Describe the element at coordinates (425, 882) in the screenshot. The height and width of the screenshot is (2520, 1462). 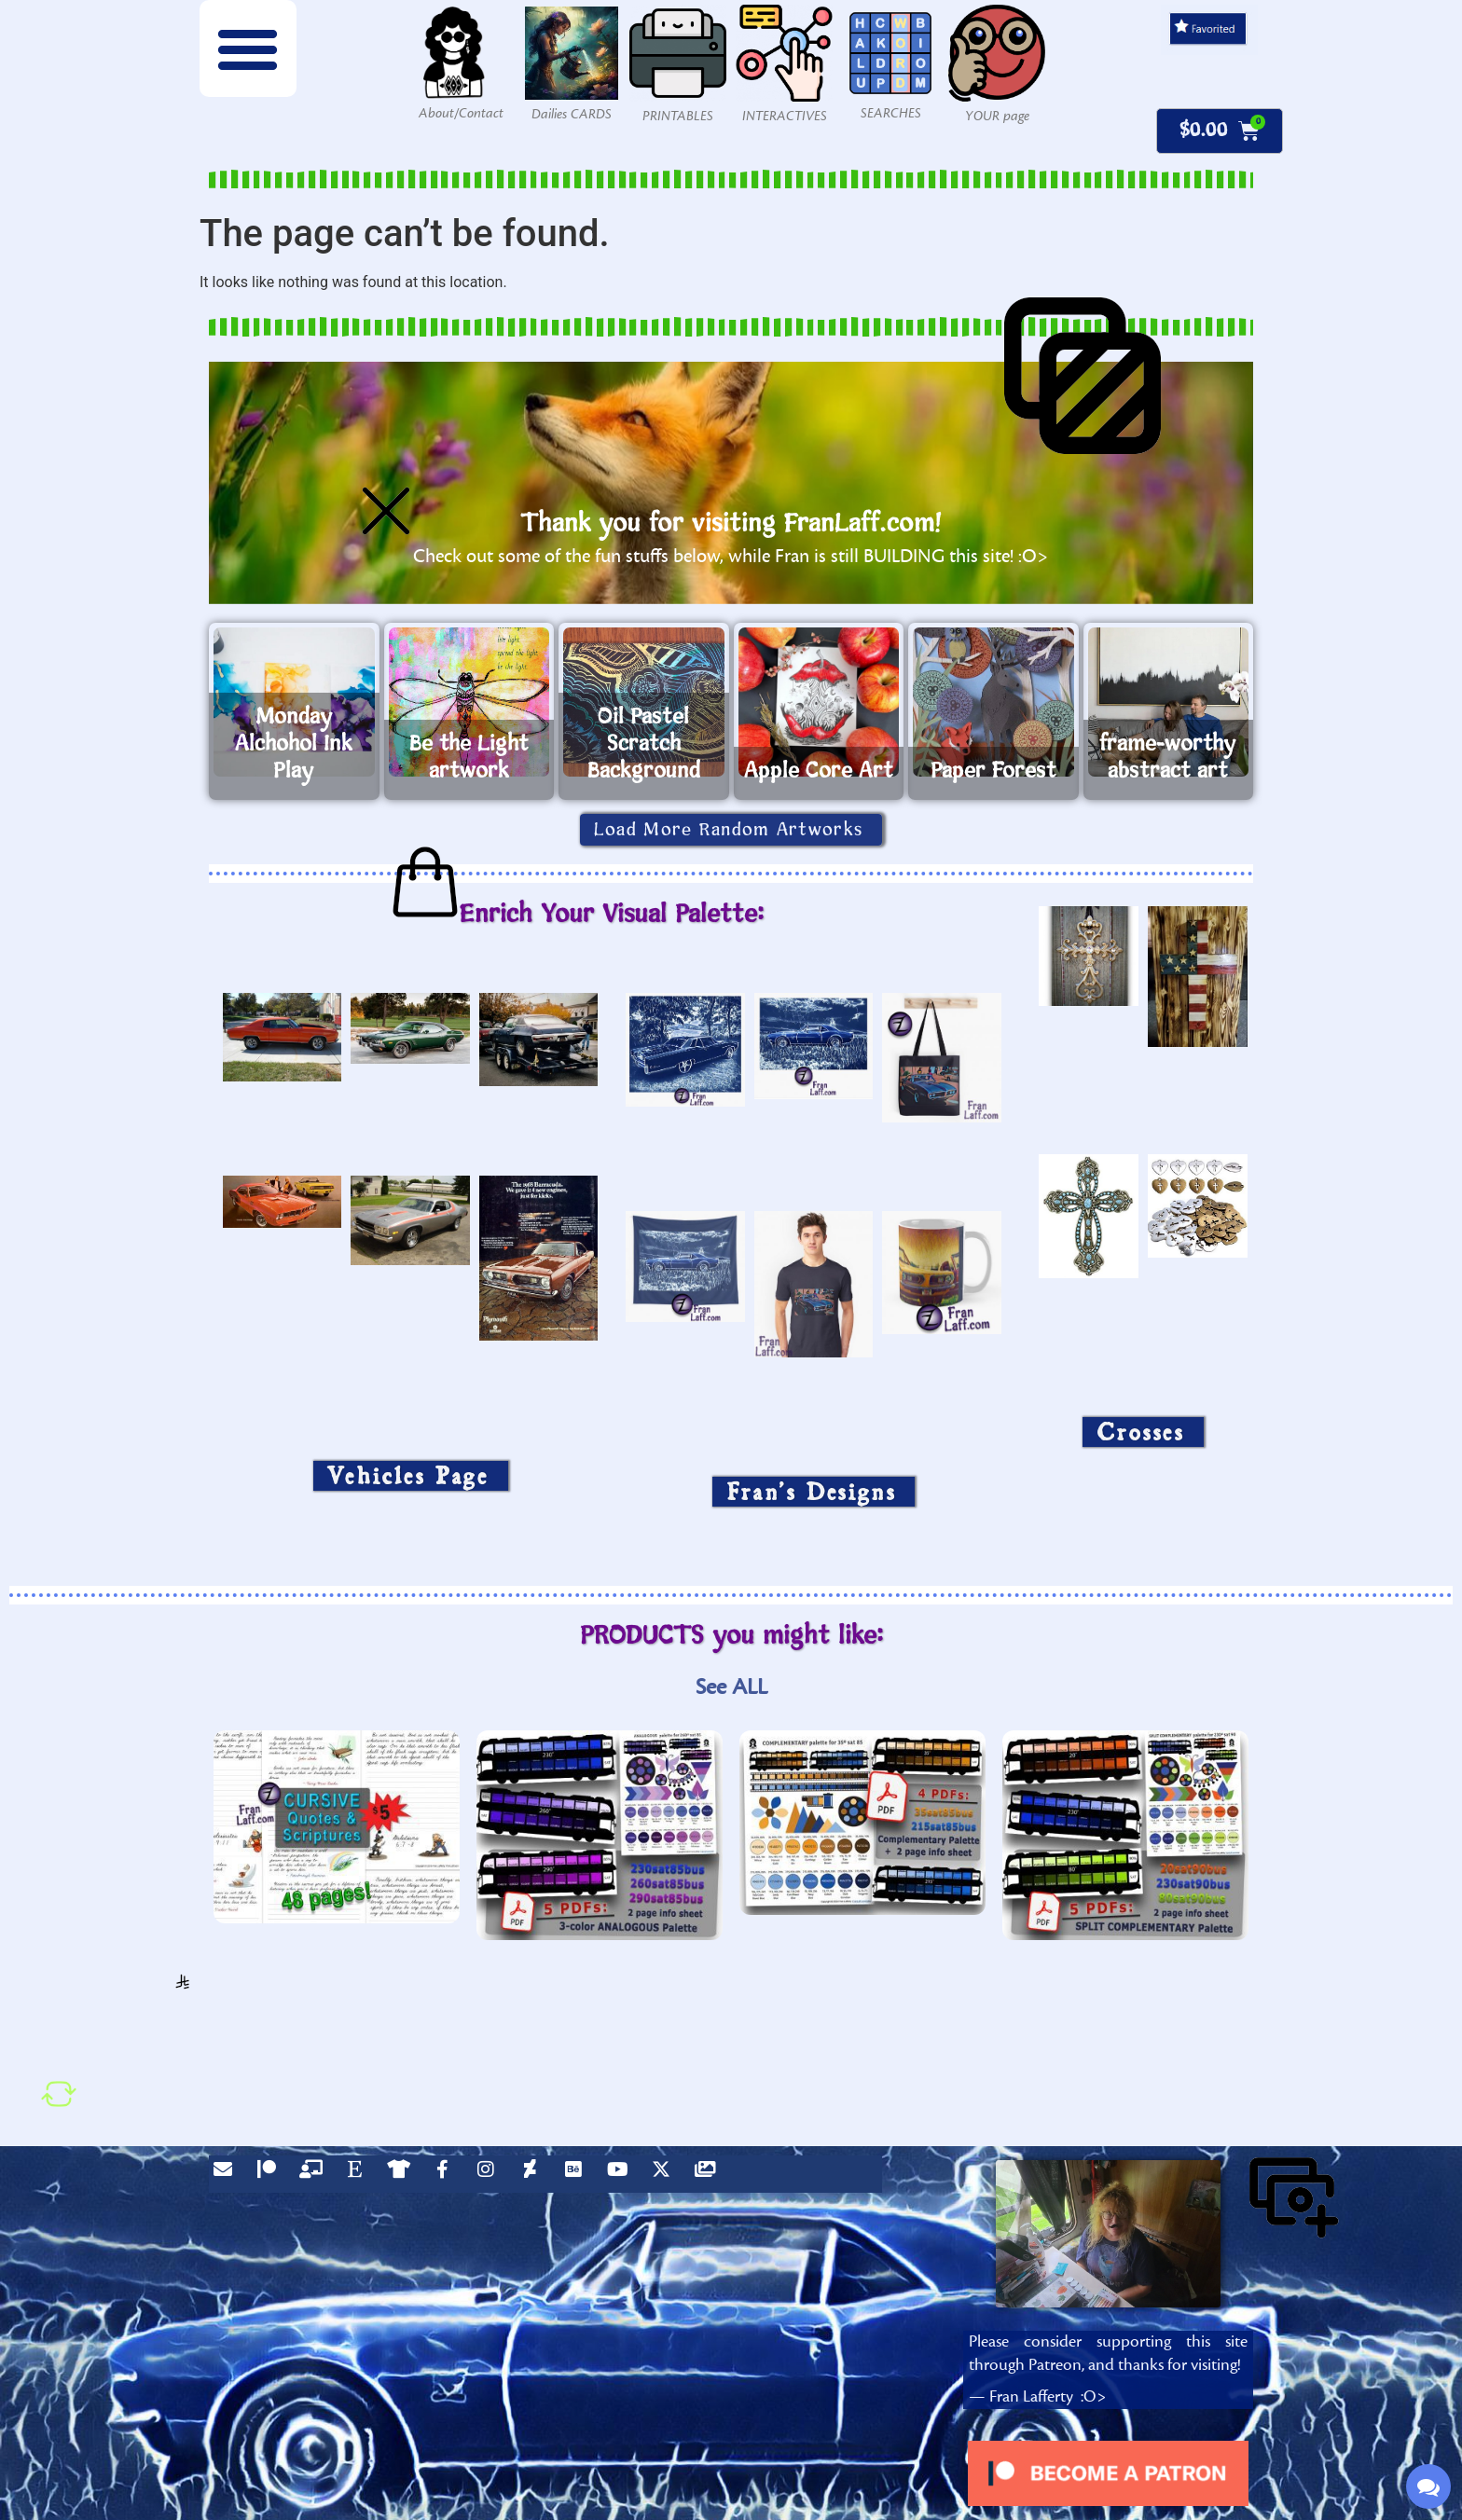
I see `view your shopping bag` at that location.